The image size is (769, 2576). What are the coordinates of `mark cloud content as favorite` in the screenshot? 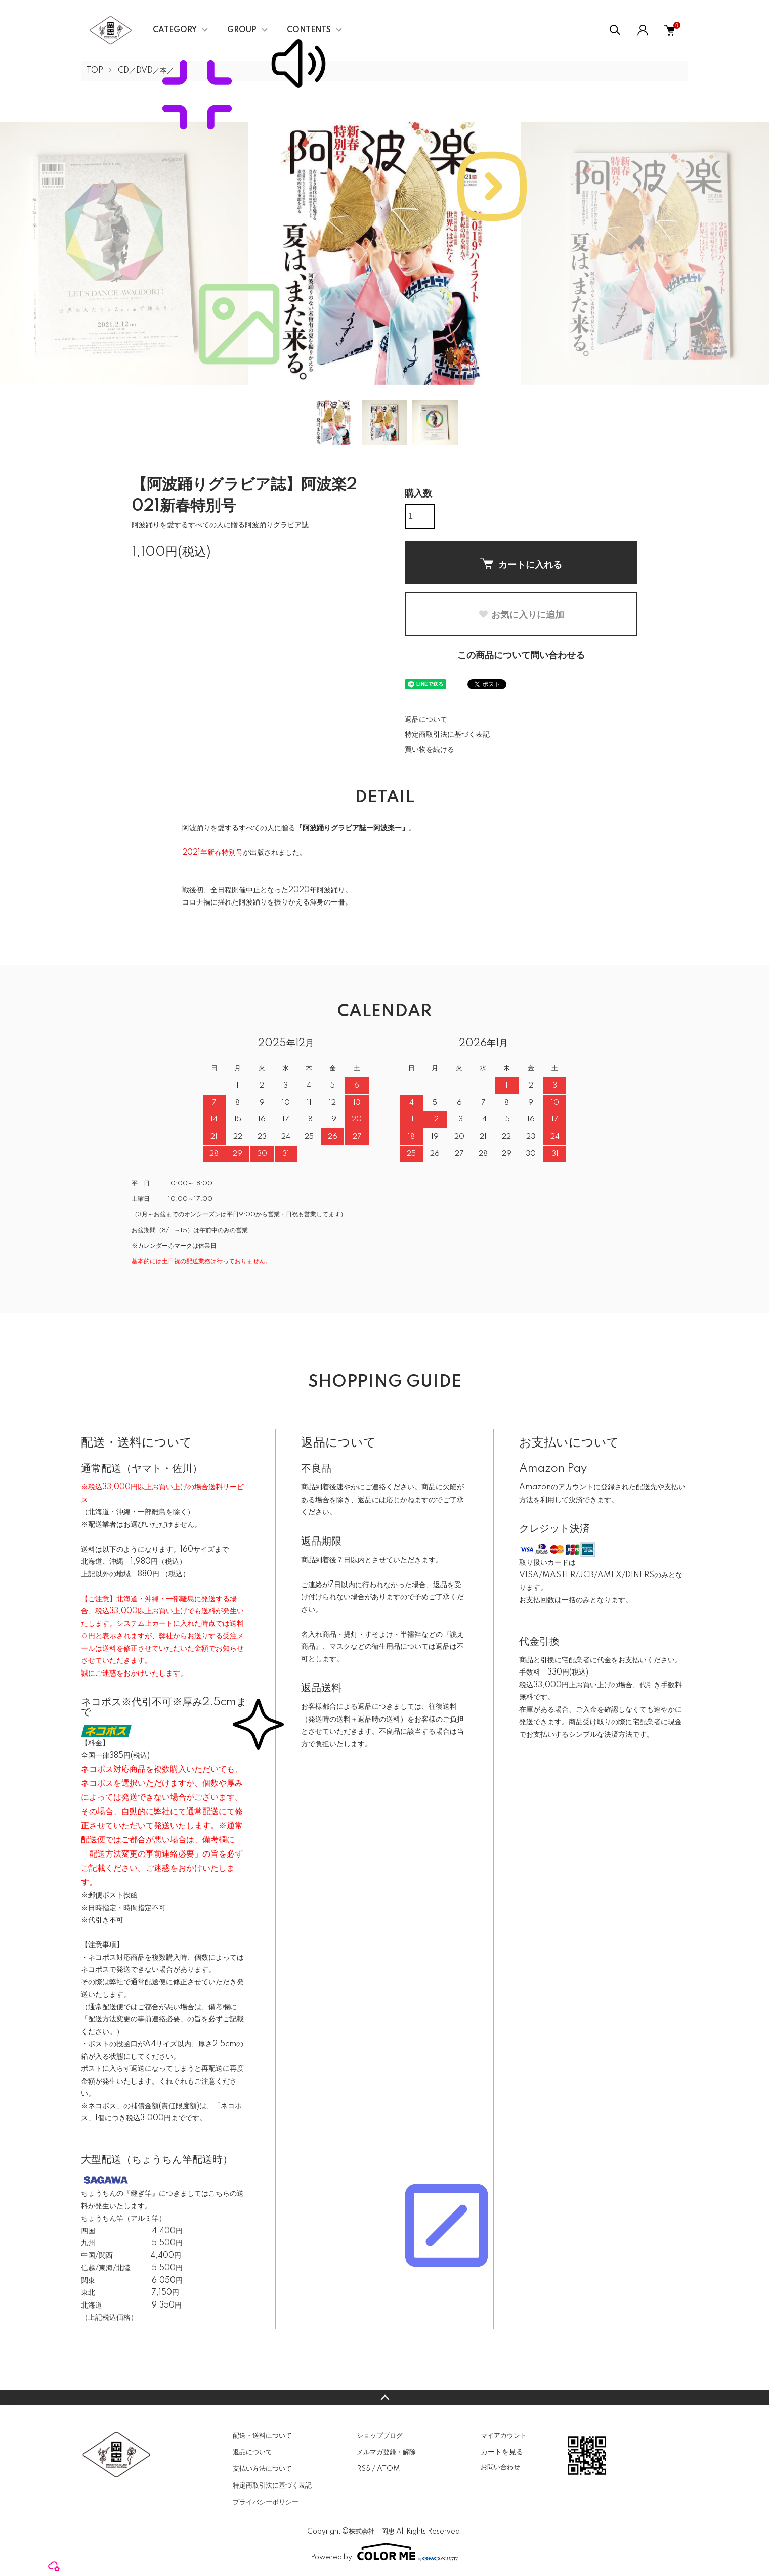 It's located at (54, 2565).